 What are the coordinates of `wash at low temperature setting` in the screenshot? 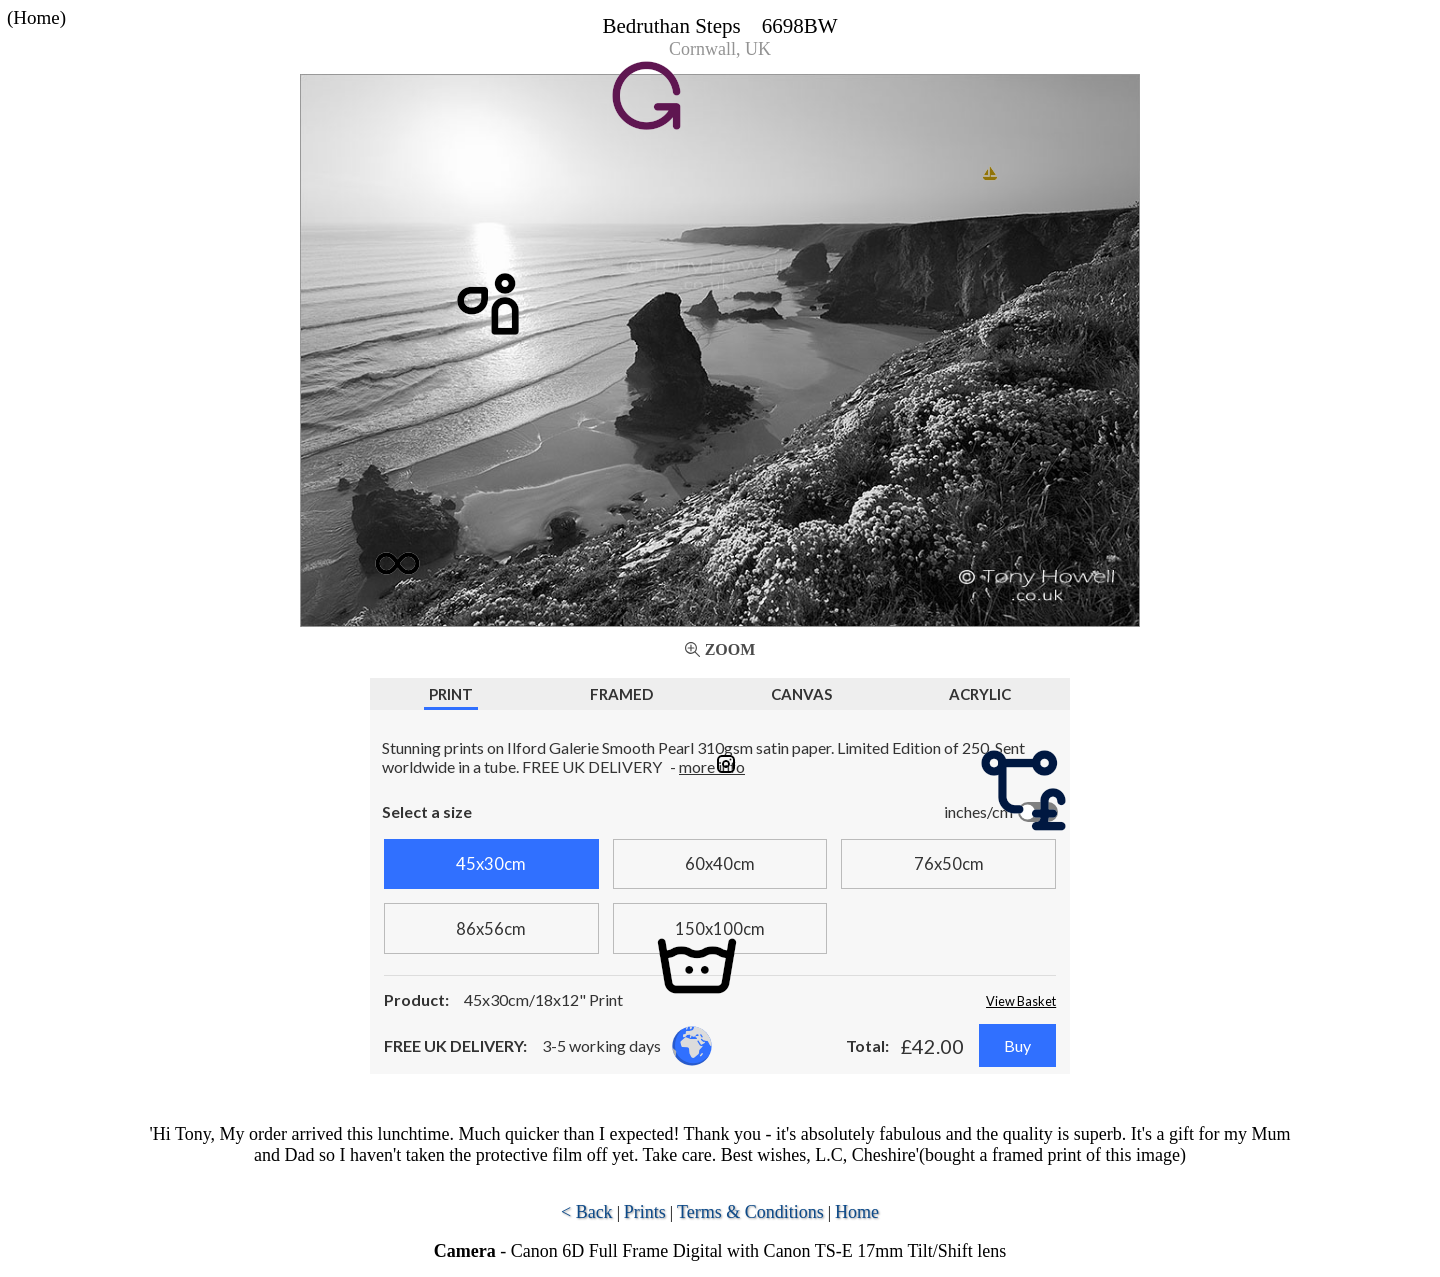 It's located at (697, 966).